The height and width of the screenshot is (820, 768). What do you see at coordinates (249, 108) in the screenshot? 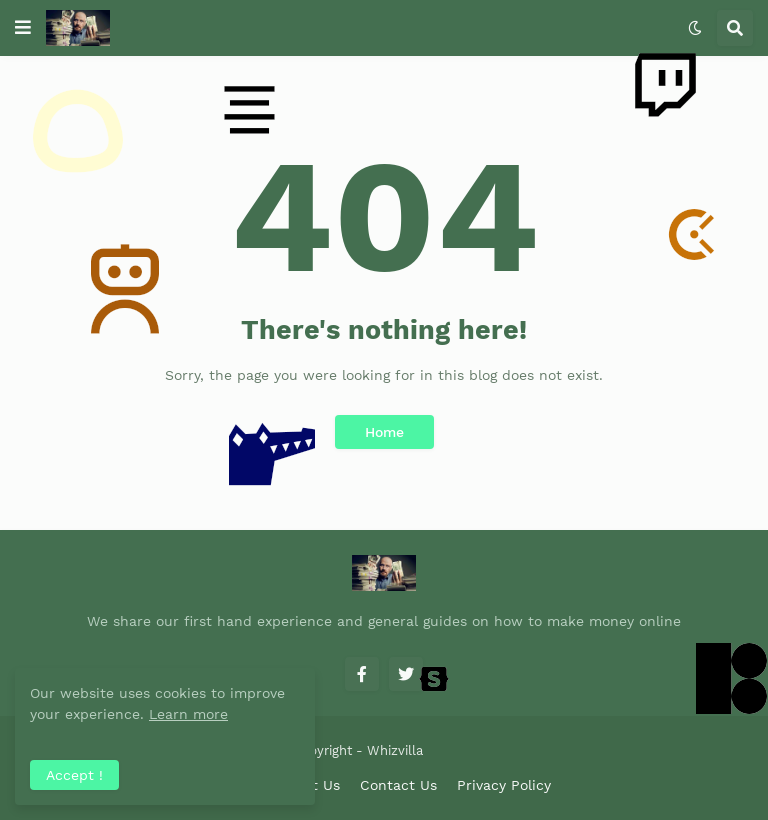
I see `center-align text or content` at bounding box center [249, 108].